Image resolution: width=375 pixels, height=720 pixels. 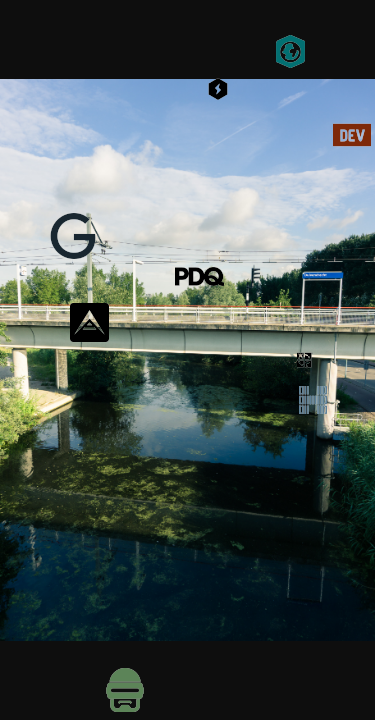 What do you see at coordinates (305, 360) in the screenshot?
I see `open the geocaching app` at bounding box center [305, 360].